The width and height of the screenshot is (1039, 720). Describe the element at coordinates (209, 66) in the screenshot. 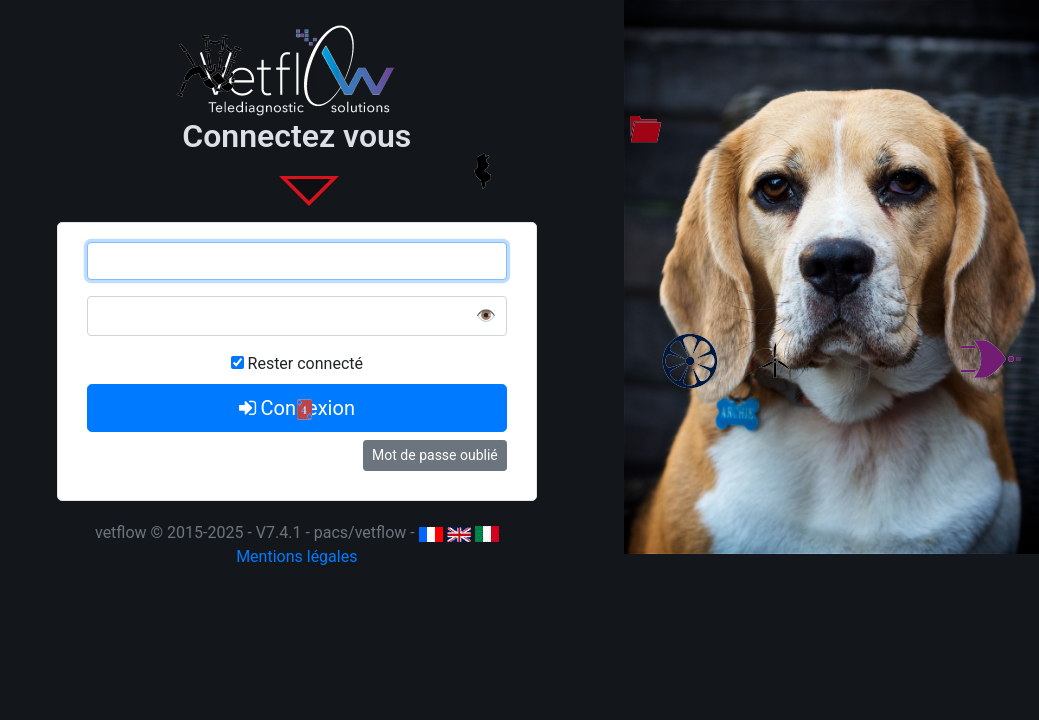

I see `browse traditional or folk music instruments` at that location.